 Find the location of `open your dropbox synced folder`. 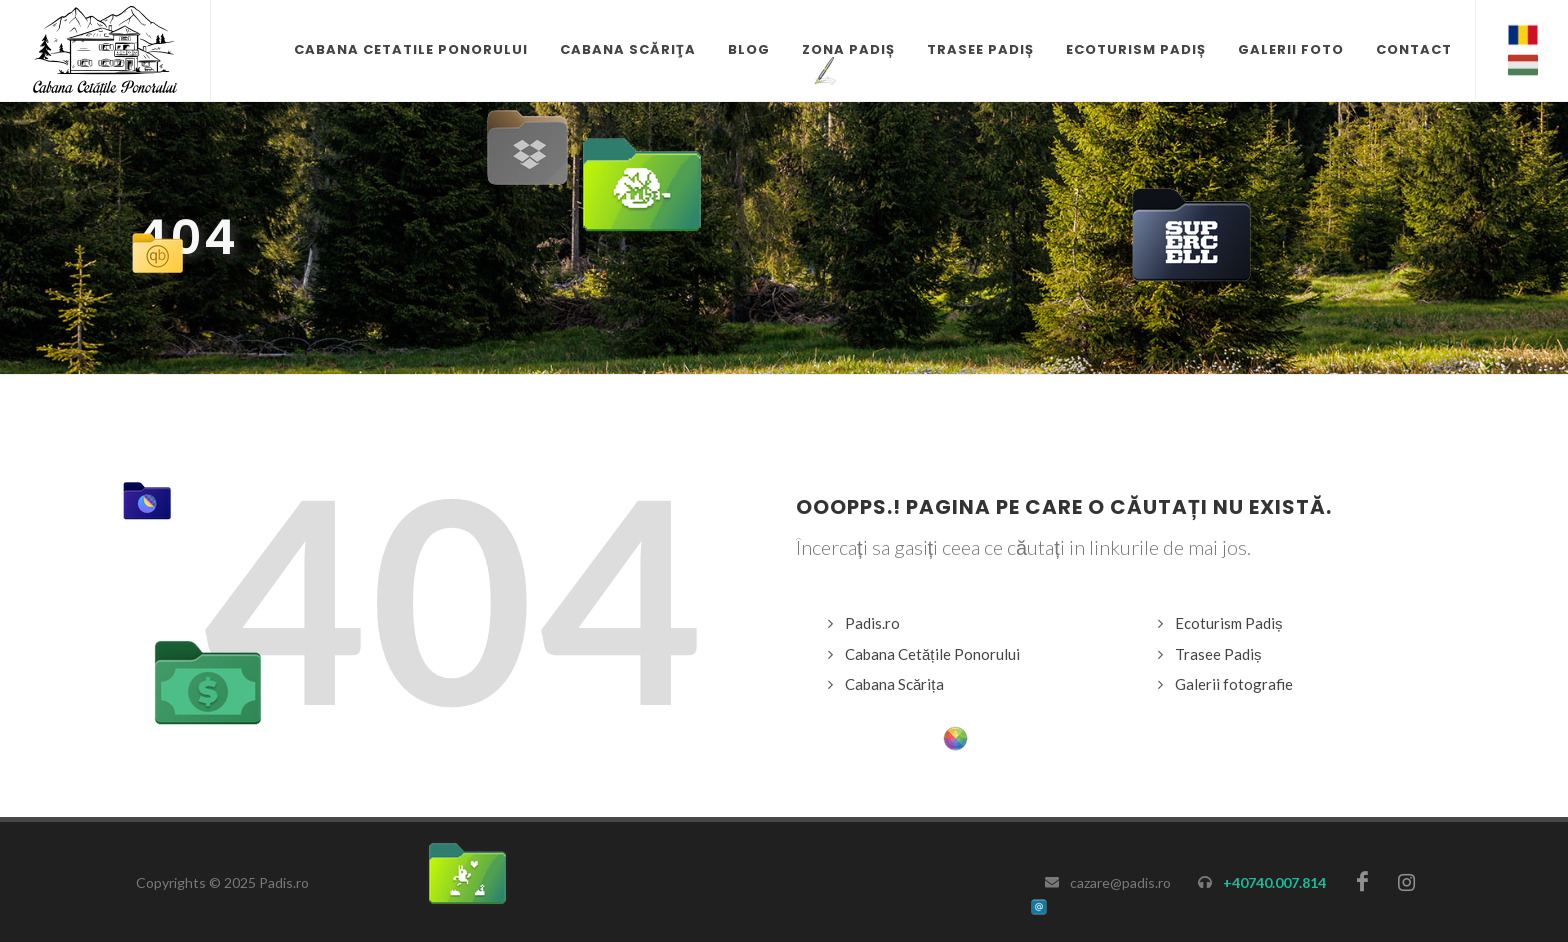

open your dropbox synced folder is located at coordinates (527, 147).